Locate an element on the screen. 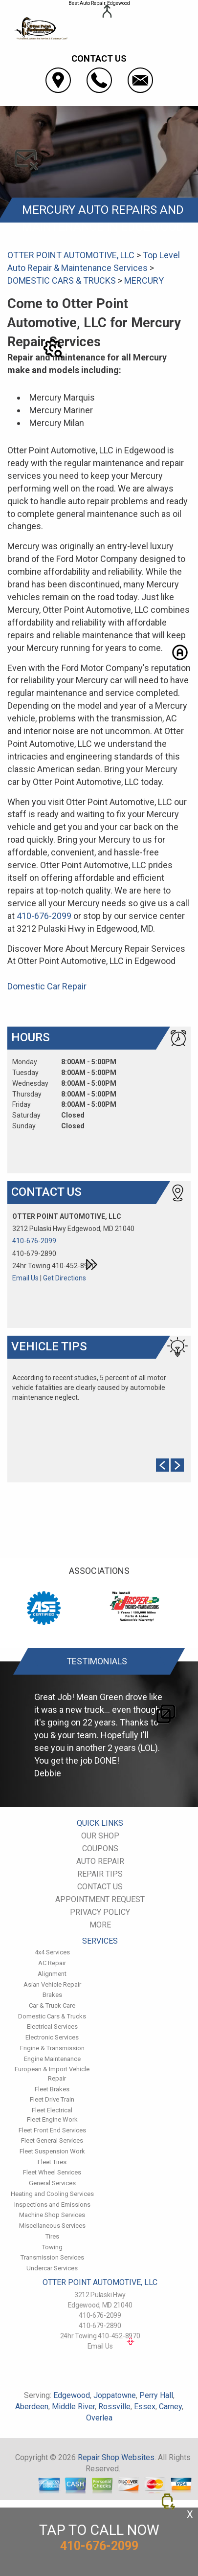 The image size is (198, 2576). search within settings or preferences is located at coordinates (52, 348).